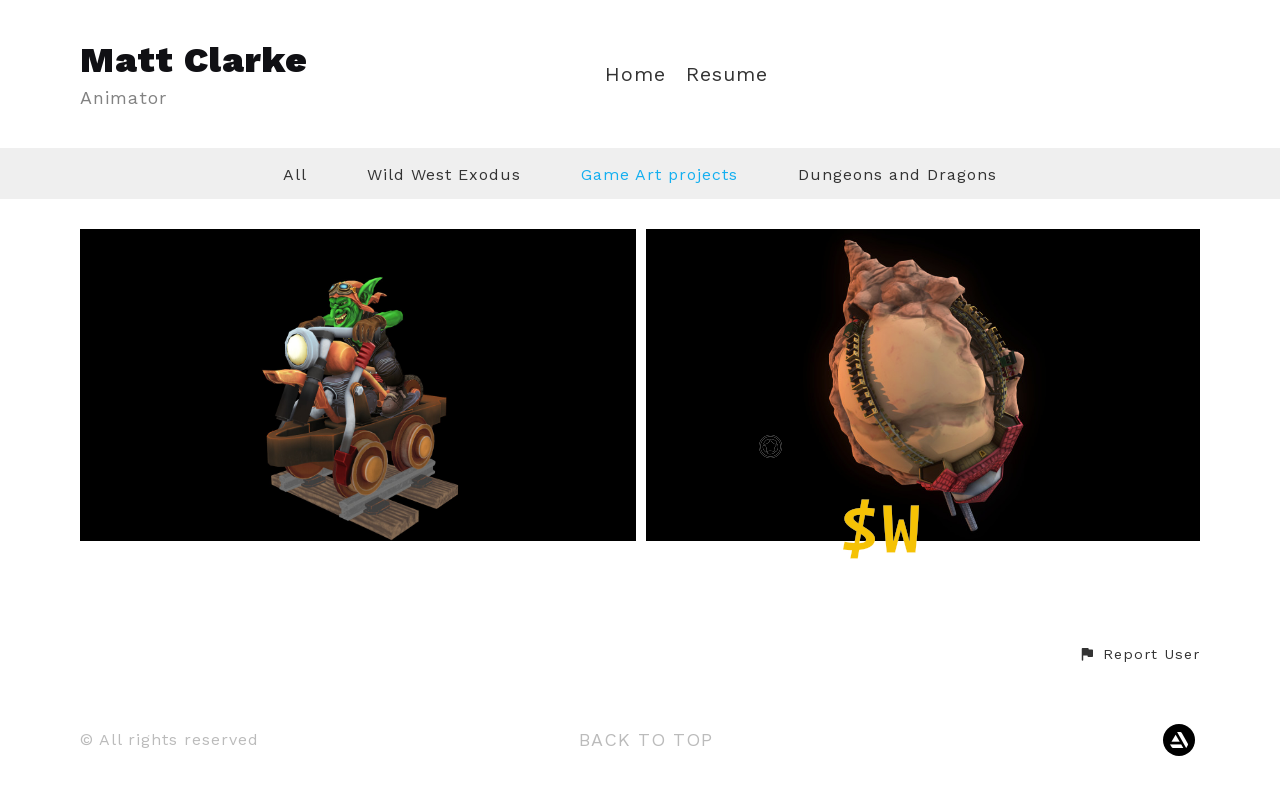 The width and height of the screenshot is (1280, 801). Describe the element at coordinates (770, 446) in the screenshot. I see `corona engine logo` at that location.